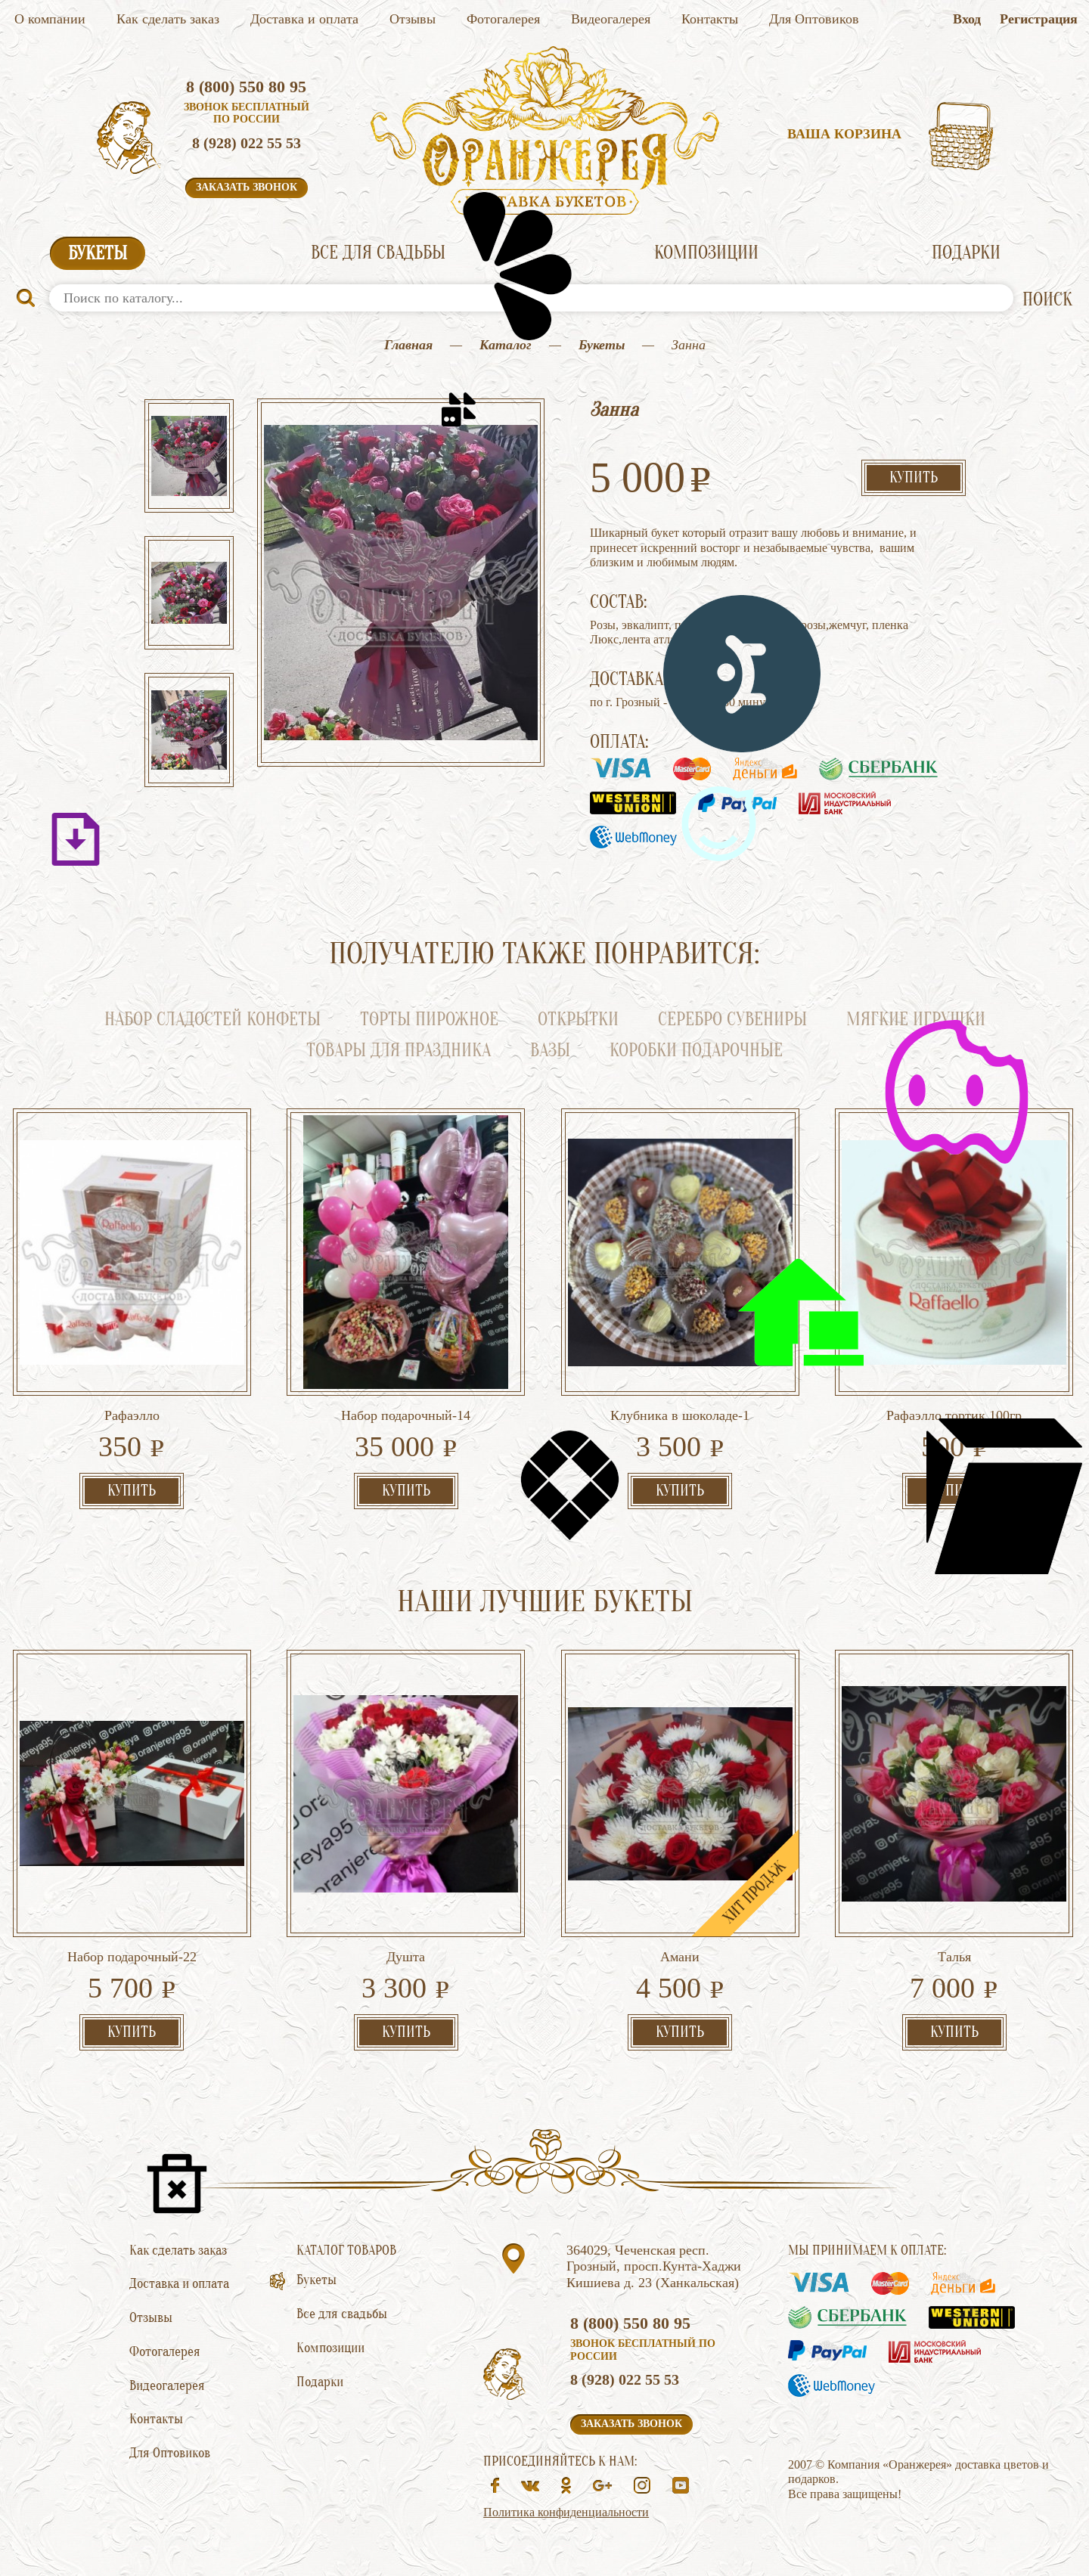  Describe the element at coordinates (76, 839) in the screenshot. I see `download this file` at that location.